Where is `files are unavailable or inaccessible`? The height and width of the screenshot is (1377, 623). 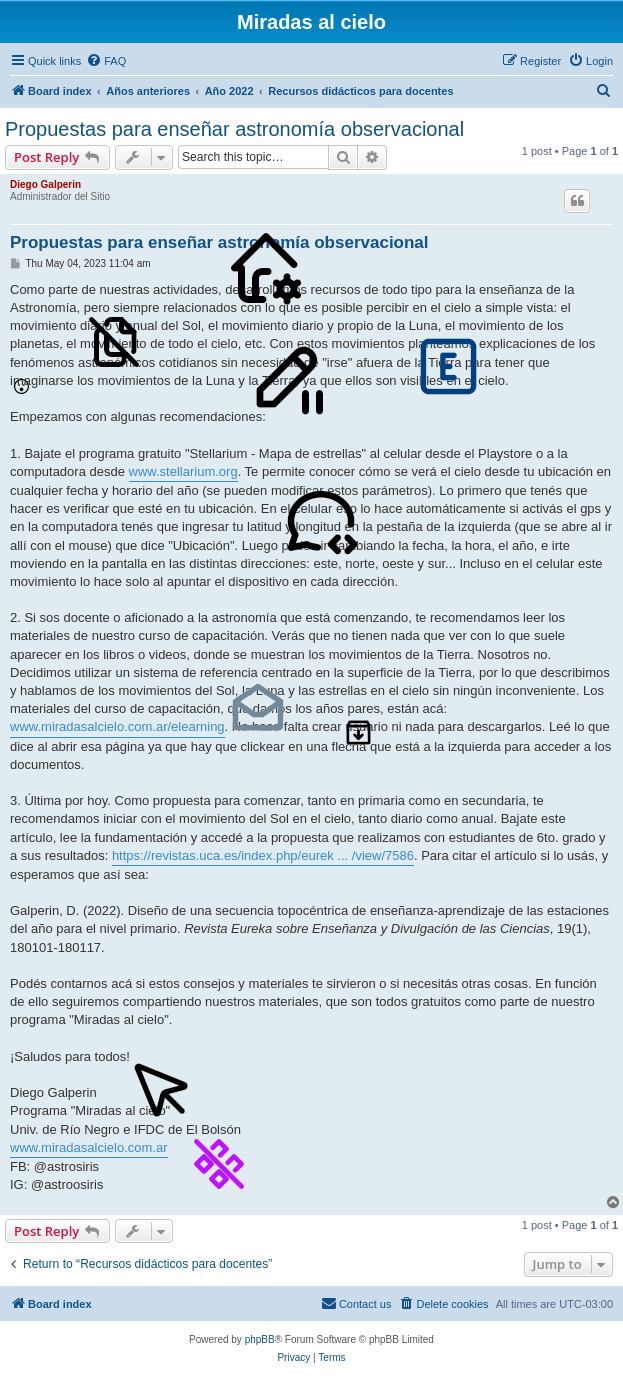 files are unavailable or inaccessible is located at coordinates (114, 342).